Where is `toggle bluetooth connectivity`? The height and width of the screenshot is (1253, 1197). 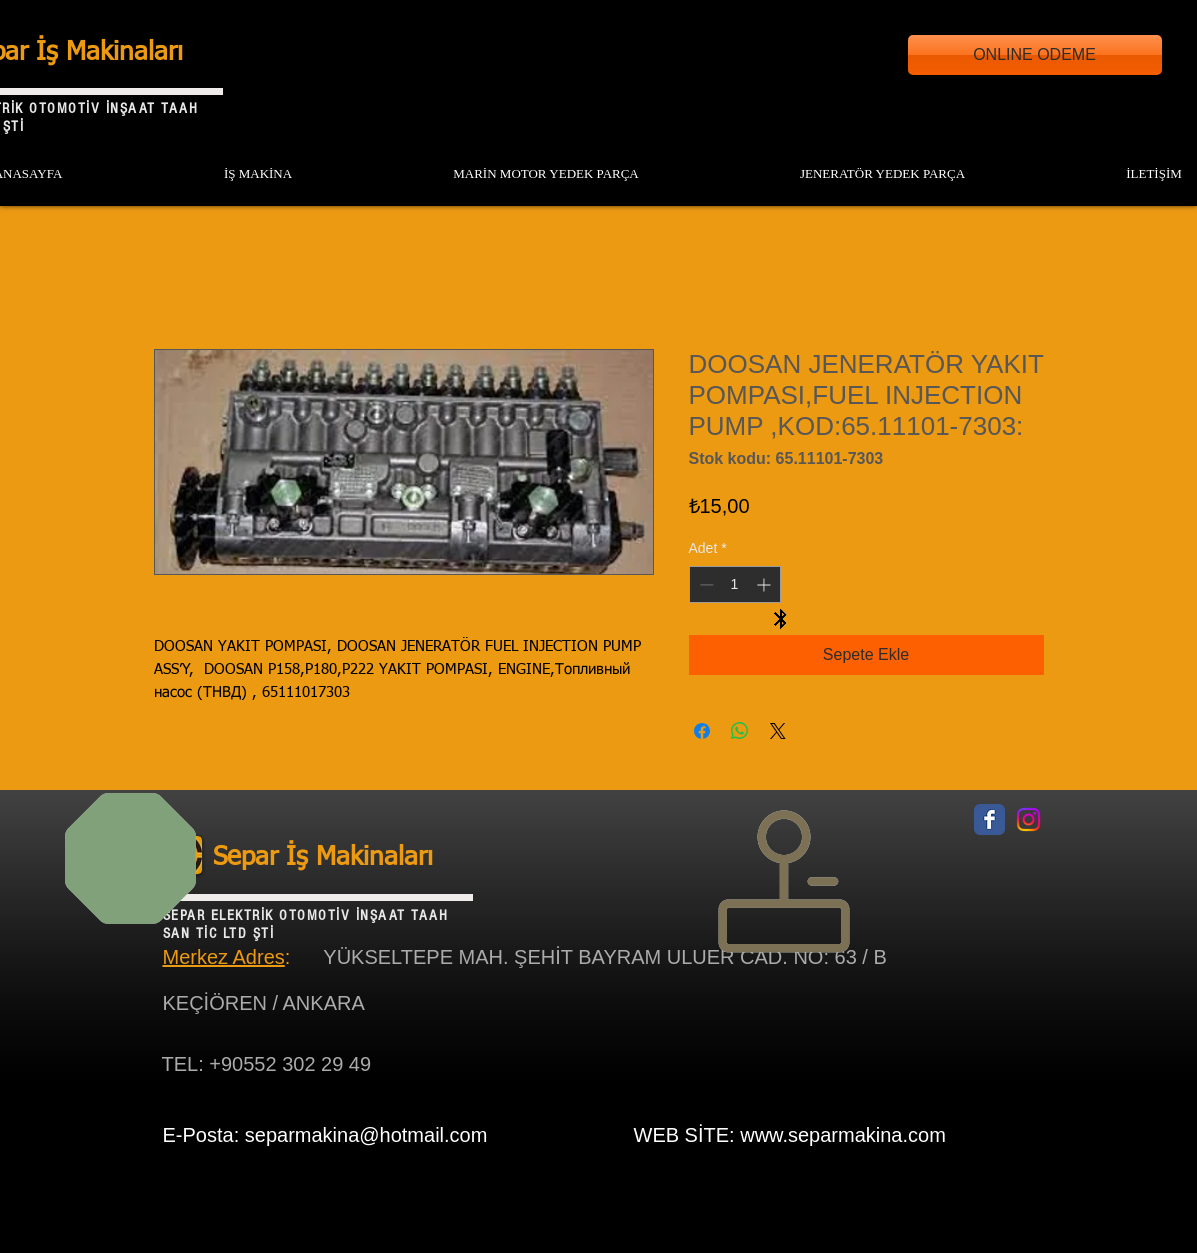 toggle bluetooth connectivity is located at coordinates (781, 619).